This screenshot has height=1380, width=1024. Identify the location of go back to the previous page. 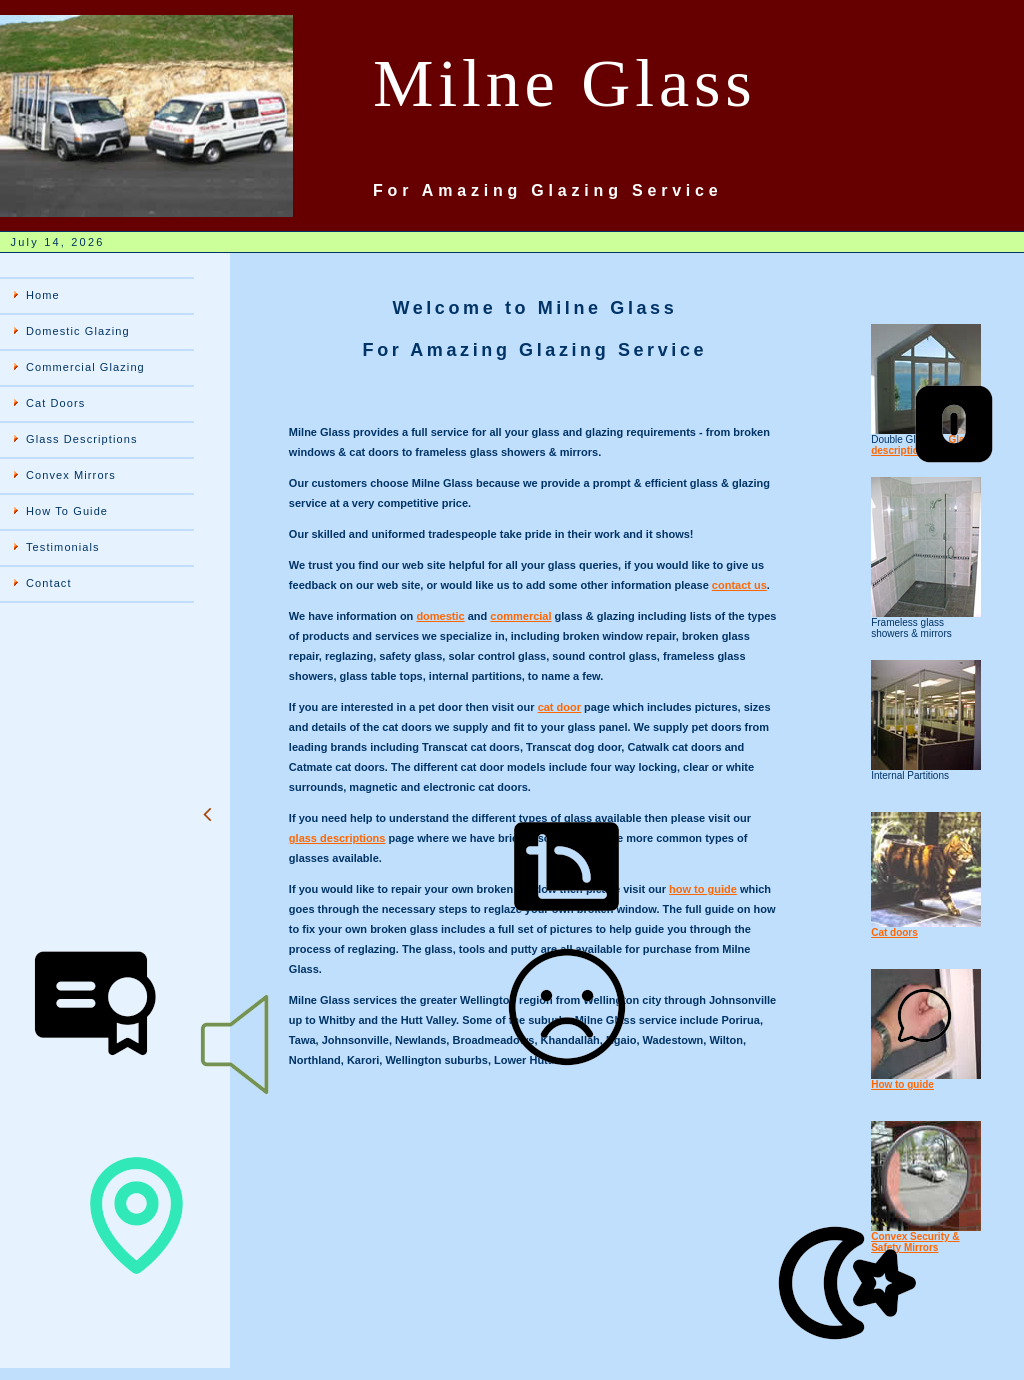
(208, 814).